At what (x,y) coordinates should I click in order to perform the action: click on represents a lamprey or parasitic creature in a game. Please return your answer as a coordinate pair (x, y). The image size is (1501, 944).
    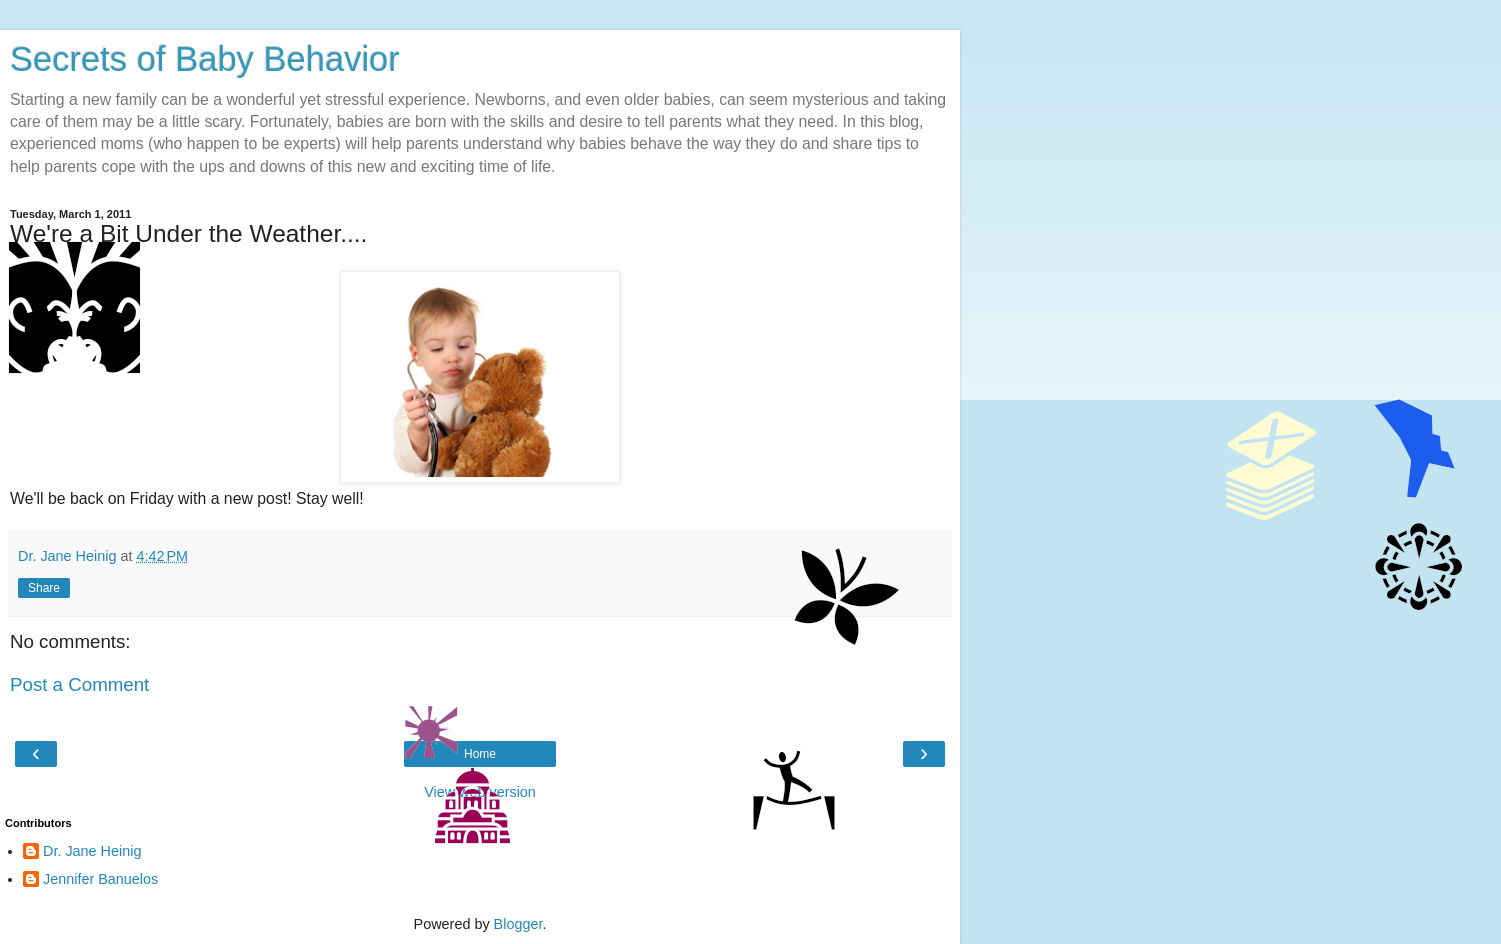
    Looking at the image, I should click on (1419, 567).